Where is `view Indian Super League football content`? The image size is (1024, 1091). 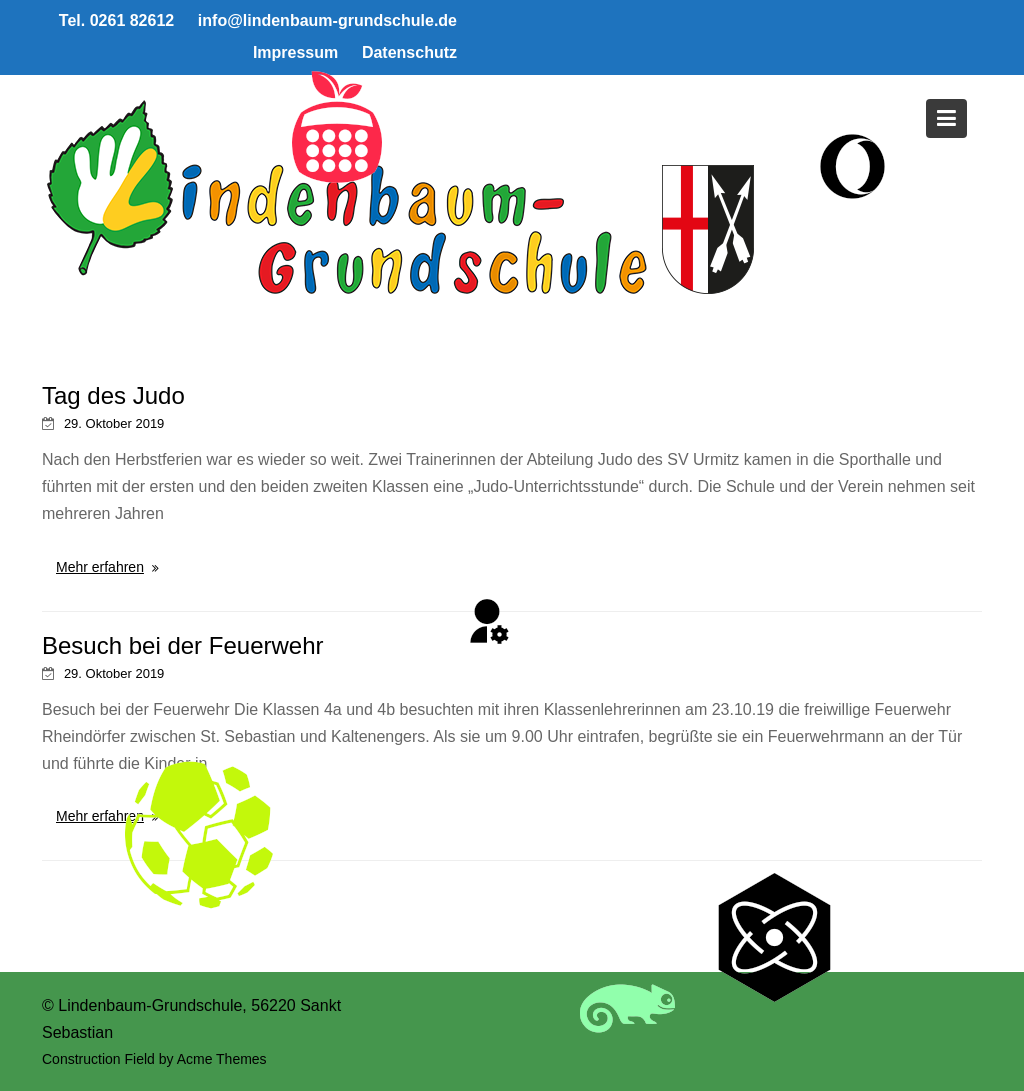
view Indian Super League football content is located at coordinates (199, 835).